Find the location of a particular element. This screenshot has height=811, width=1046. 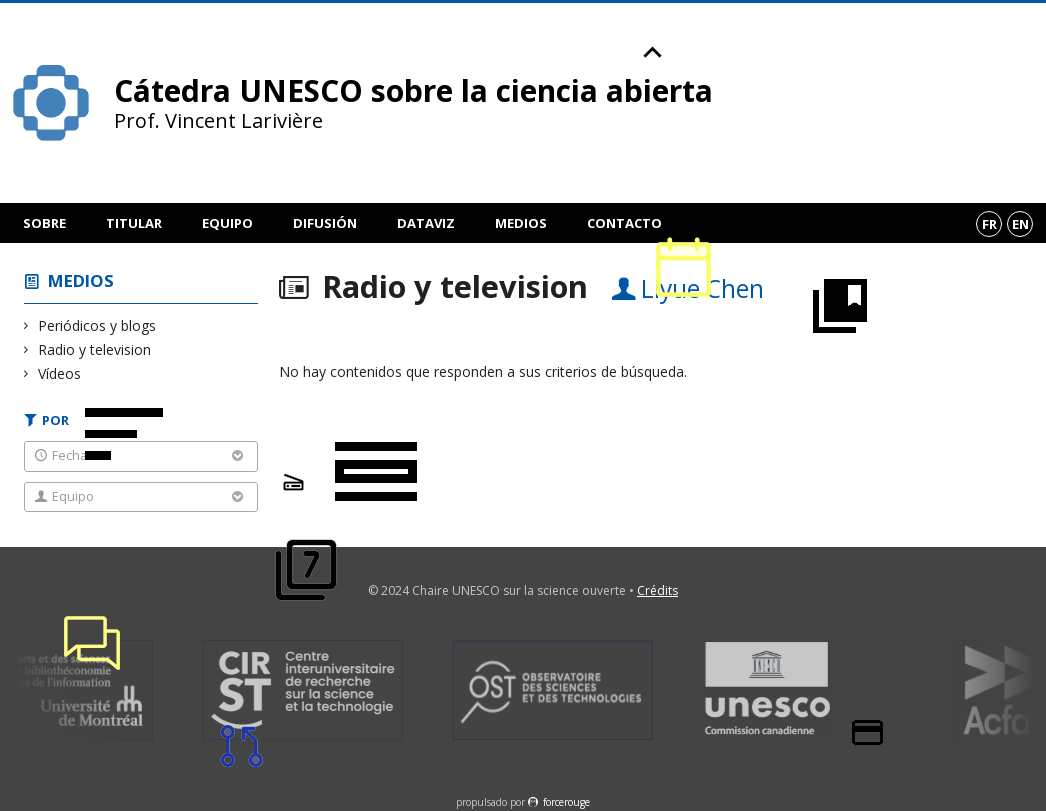

access payment methods is located at coordinates (867, 732).